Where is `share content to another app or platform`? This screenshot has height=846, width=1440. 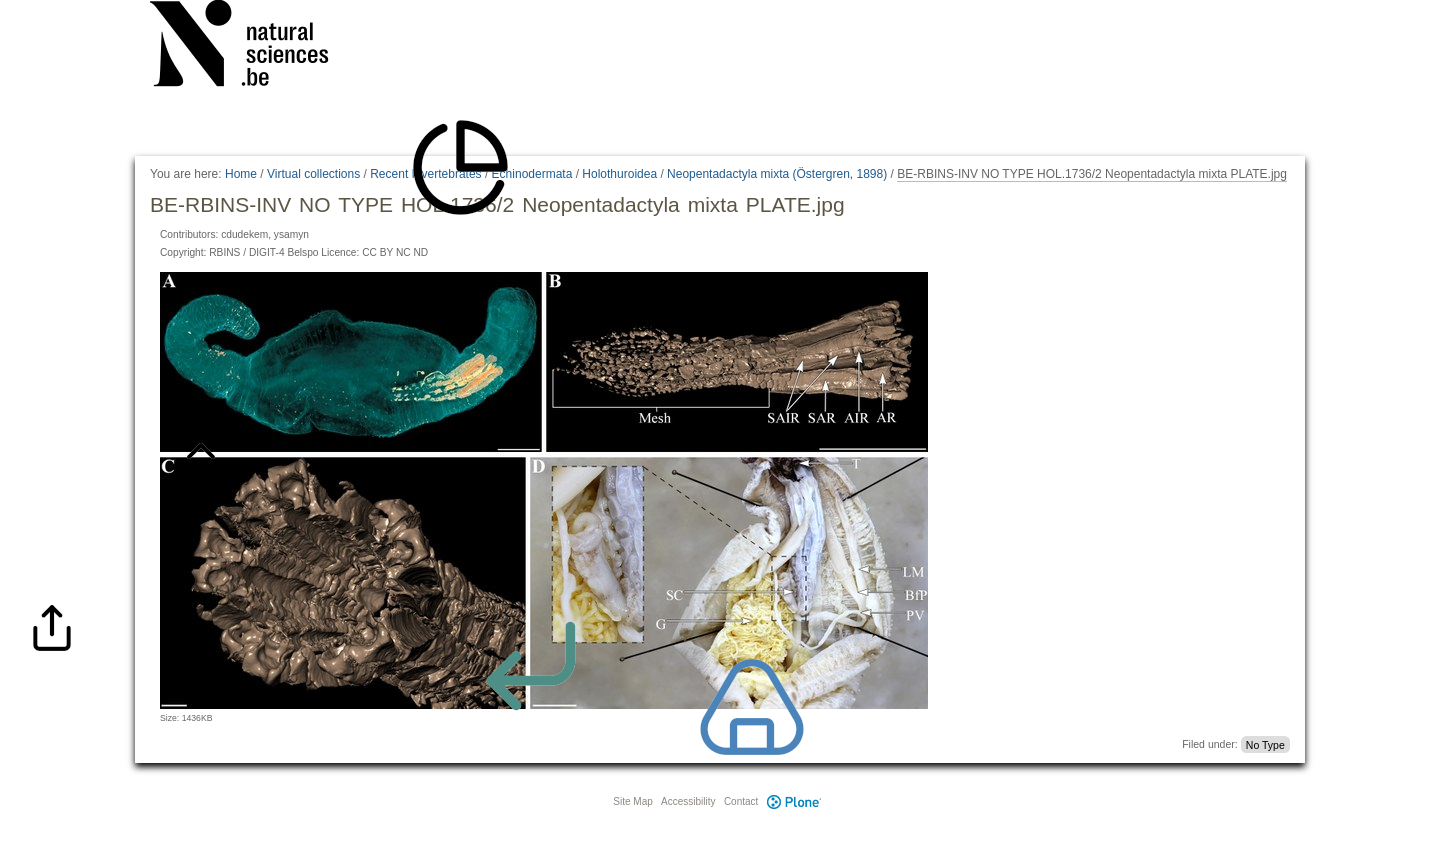 share content to another app or platform is located at coordinates (52, 628).